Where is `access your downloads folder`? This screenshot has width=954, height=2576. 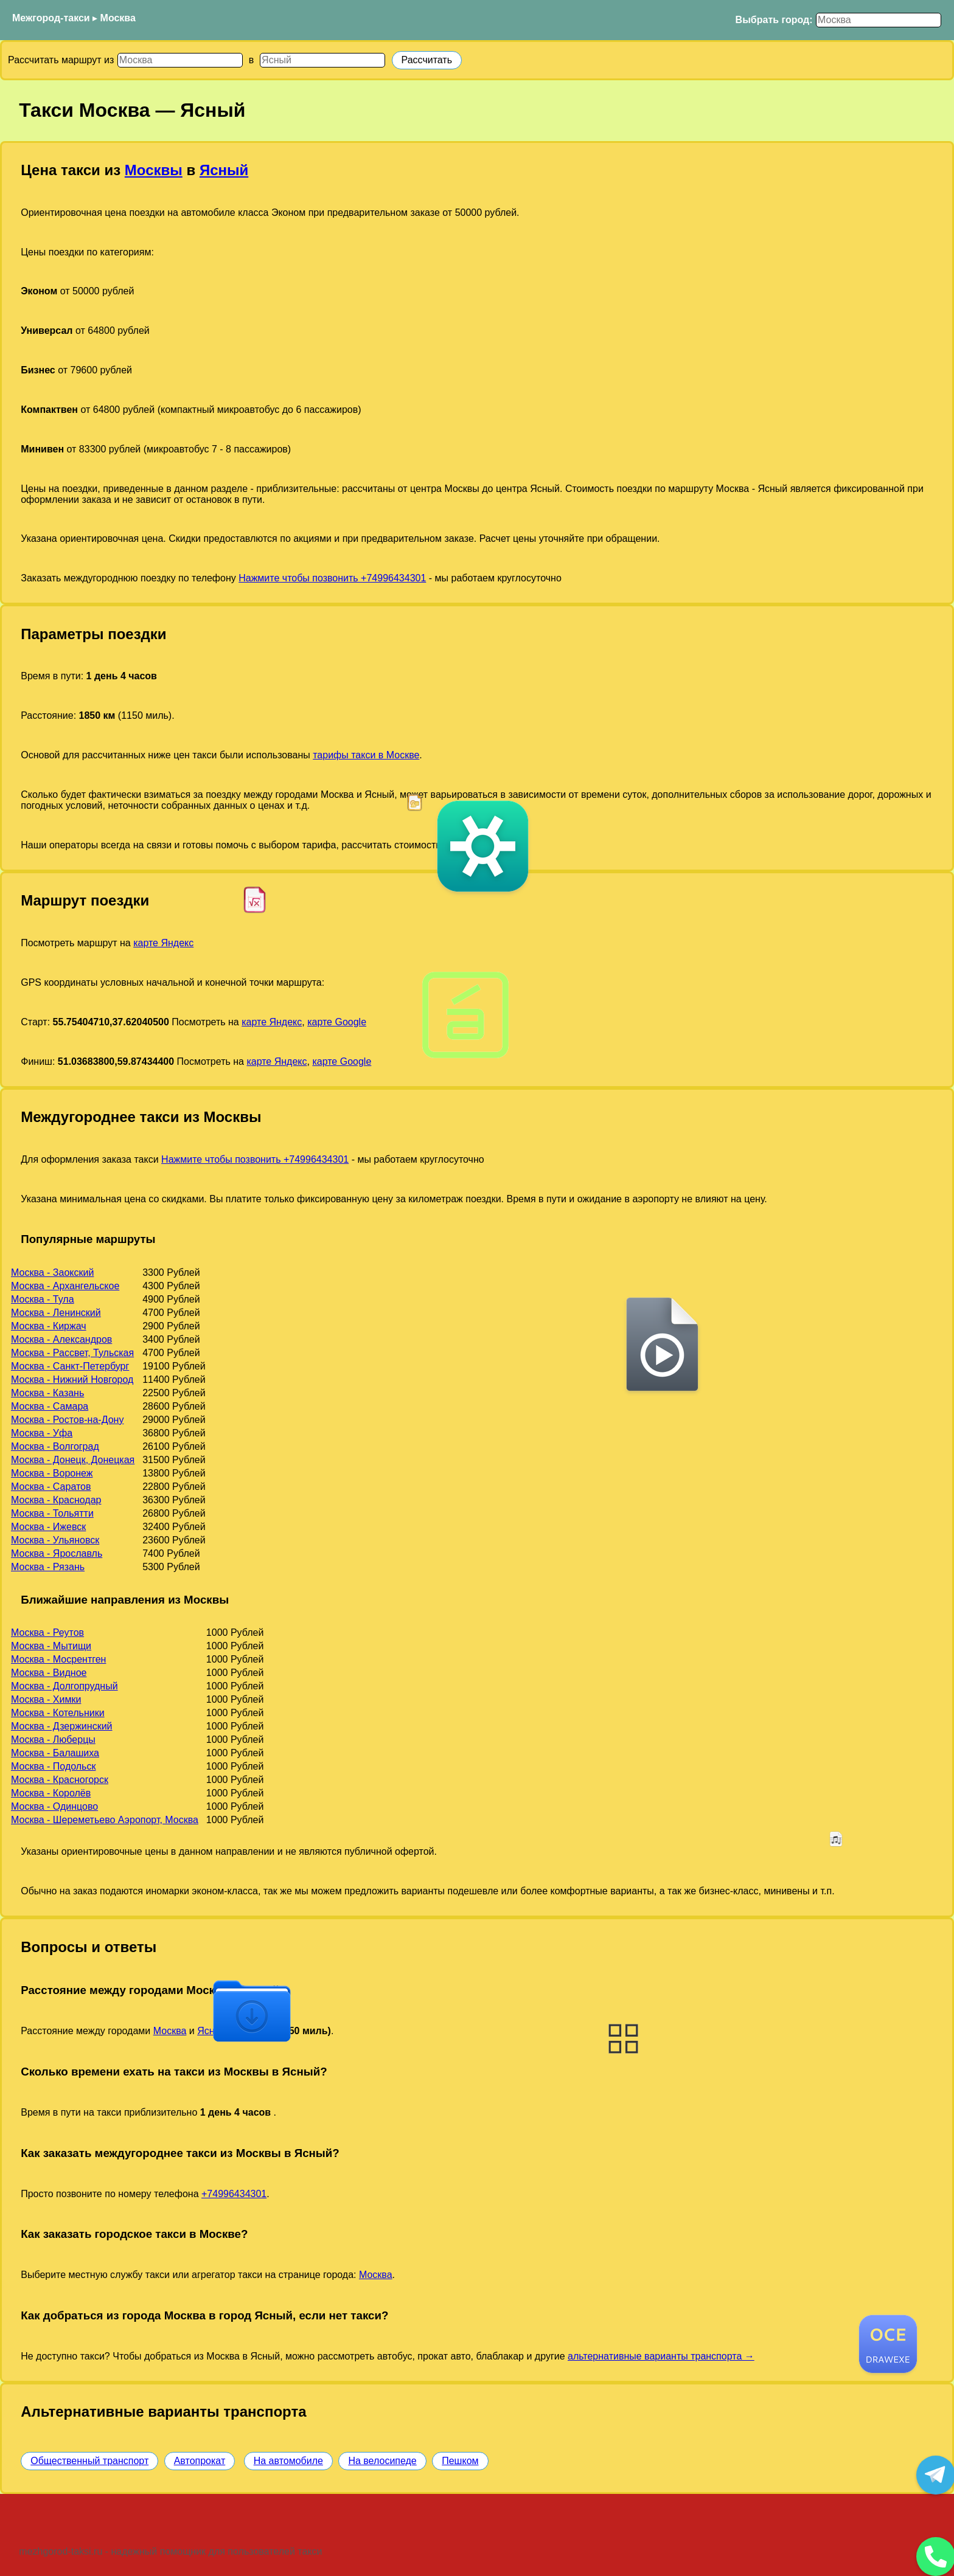 access your downloads folder is located at coordinates (252, 2011).